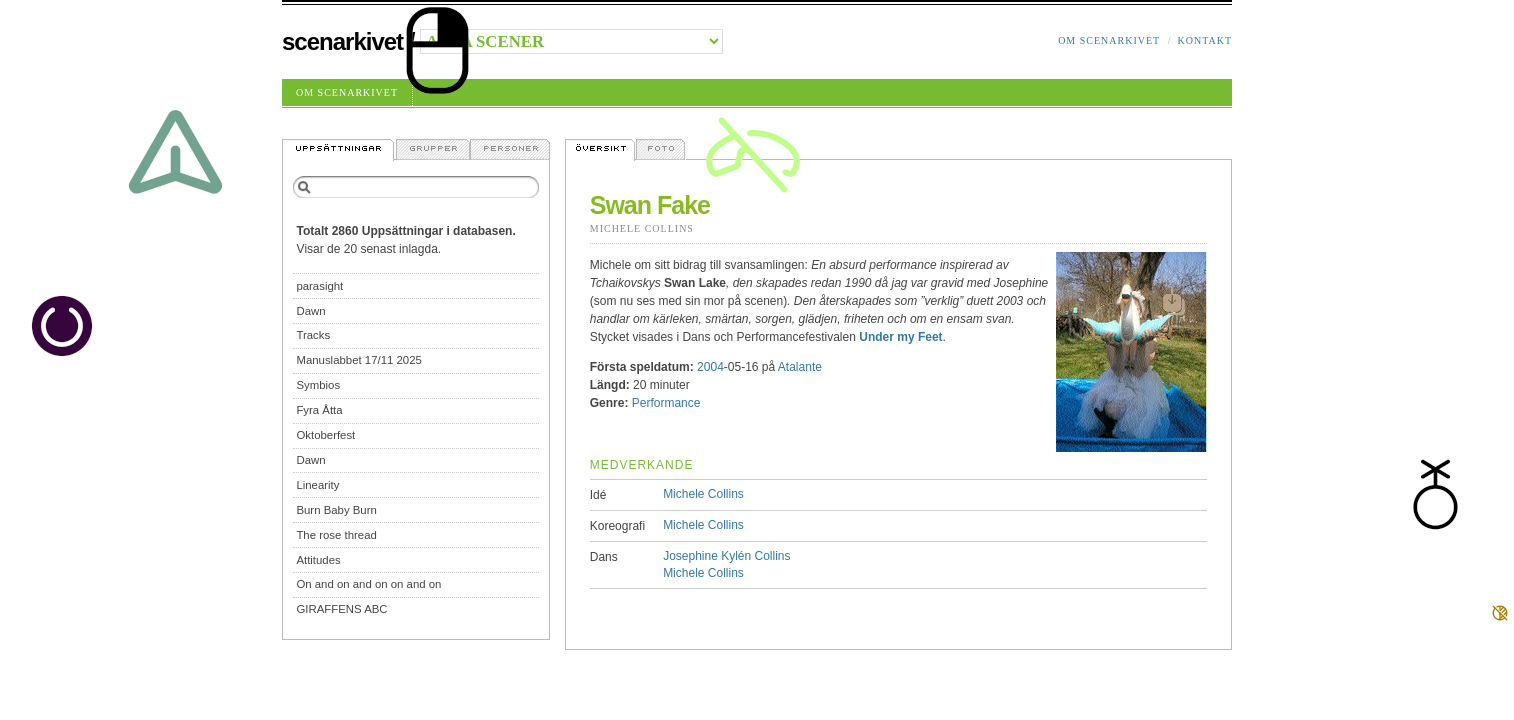 The width and height of the screenshot is (1514, 720). I want to click on right-click action indicator, so click(437, 50).